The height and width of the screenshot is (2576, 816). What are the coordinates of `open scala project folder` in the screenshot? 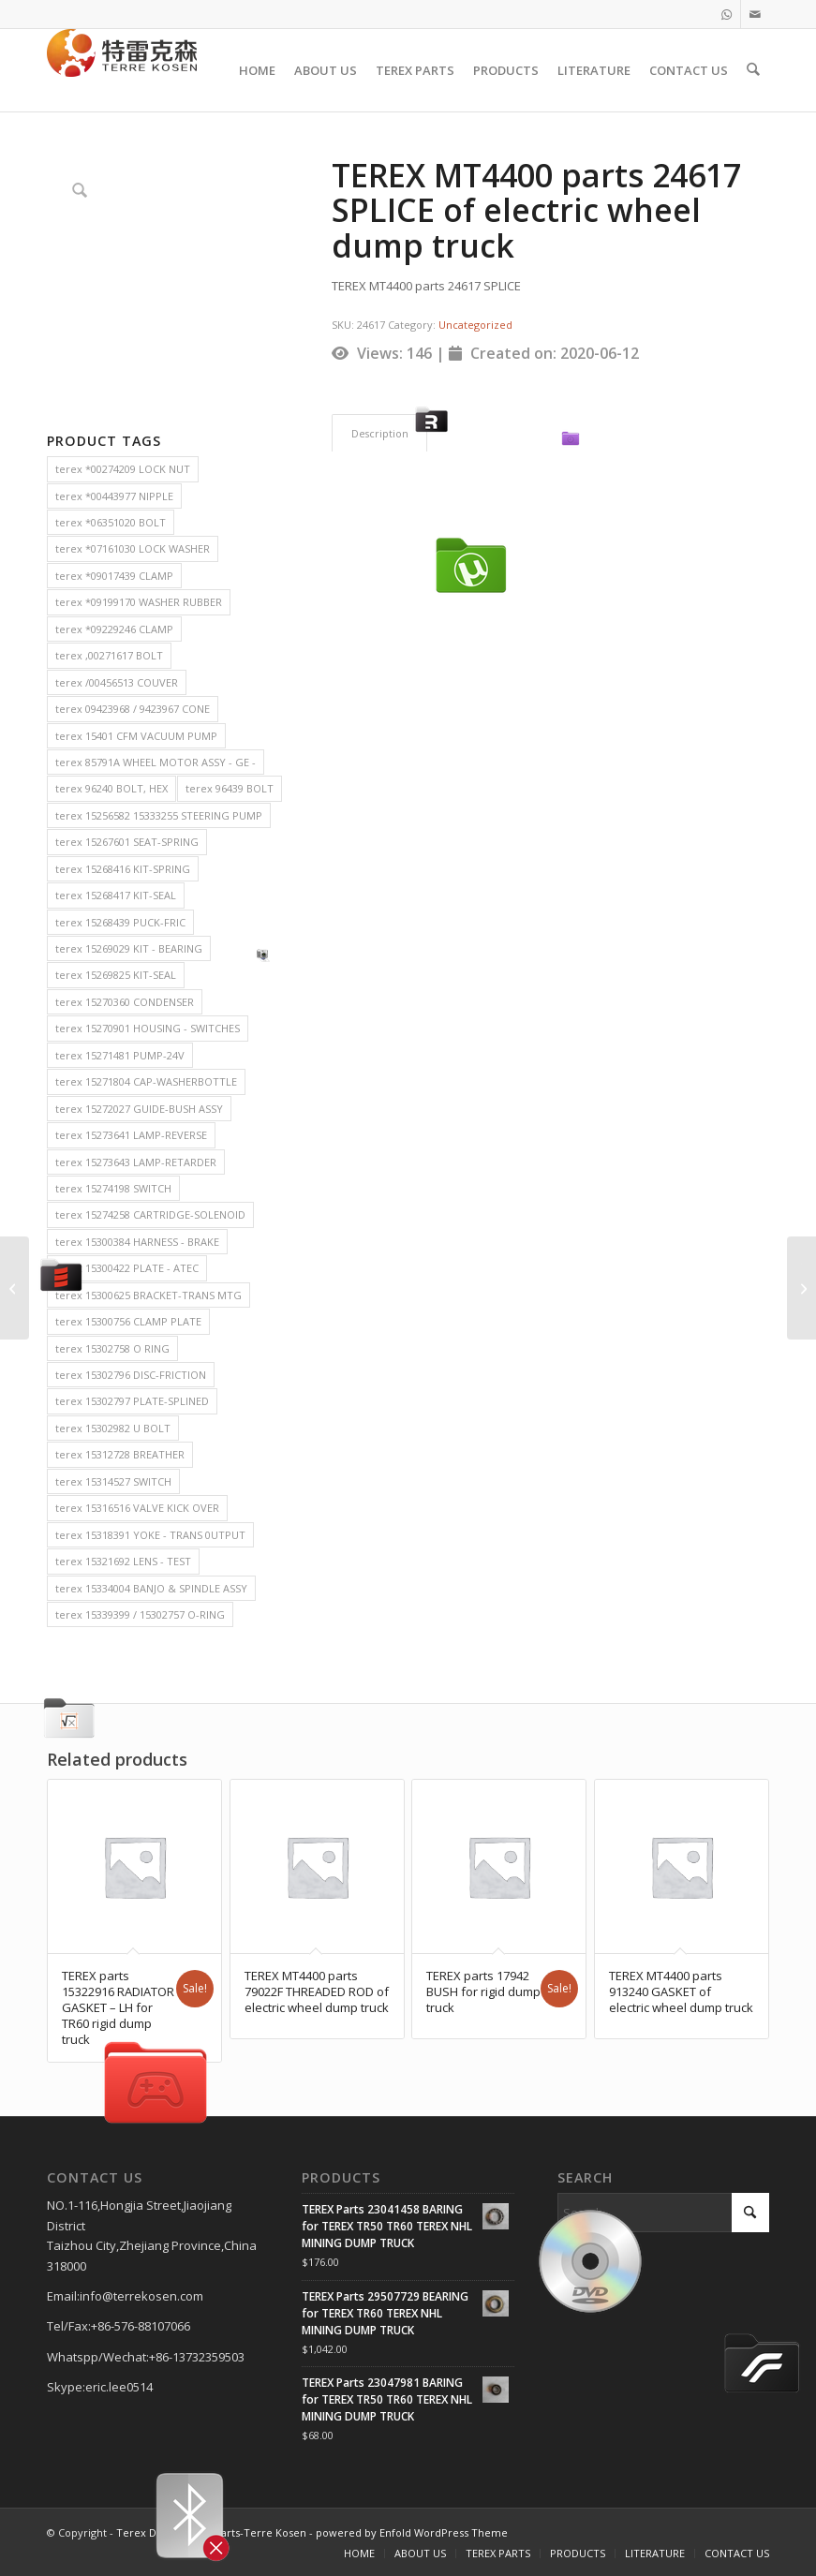 It's located at (61, 1276).